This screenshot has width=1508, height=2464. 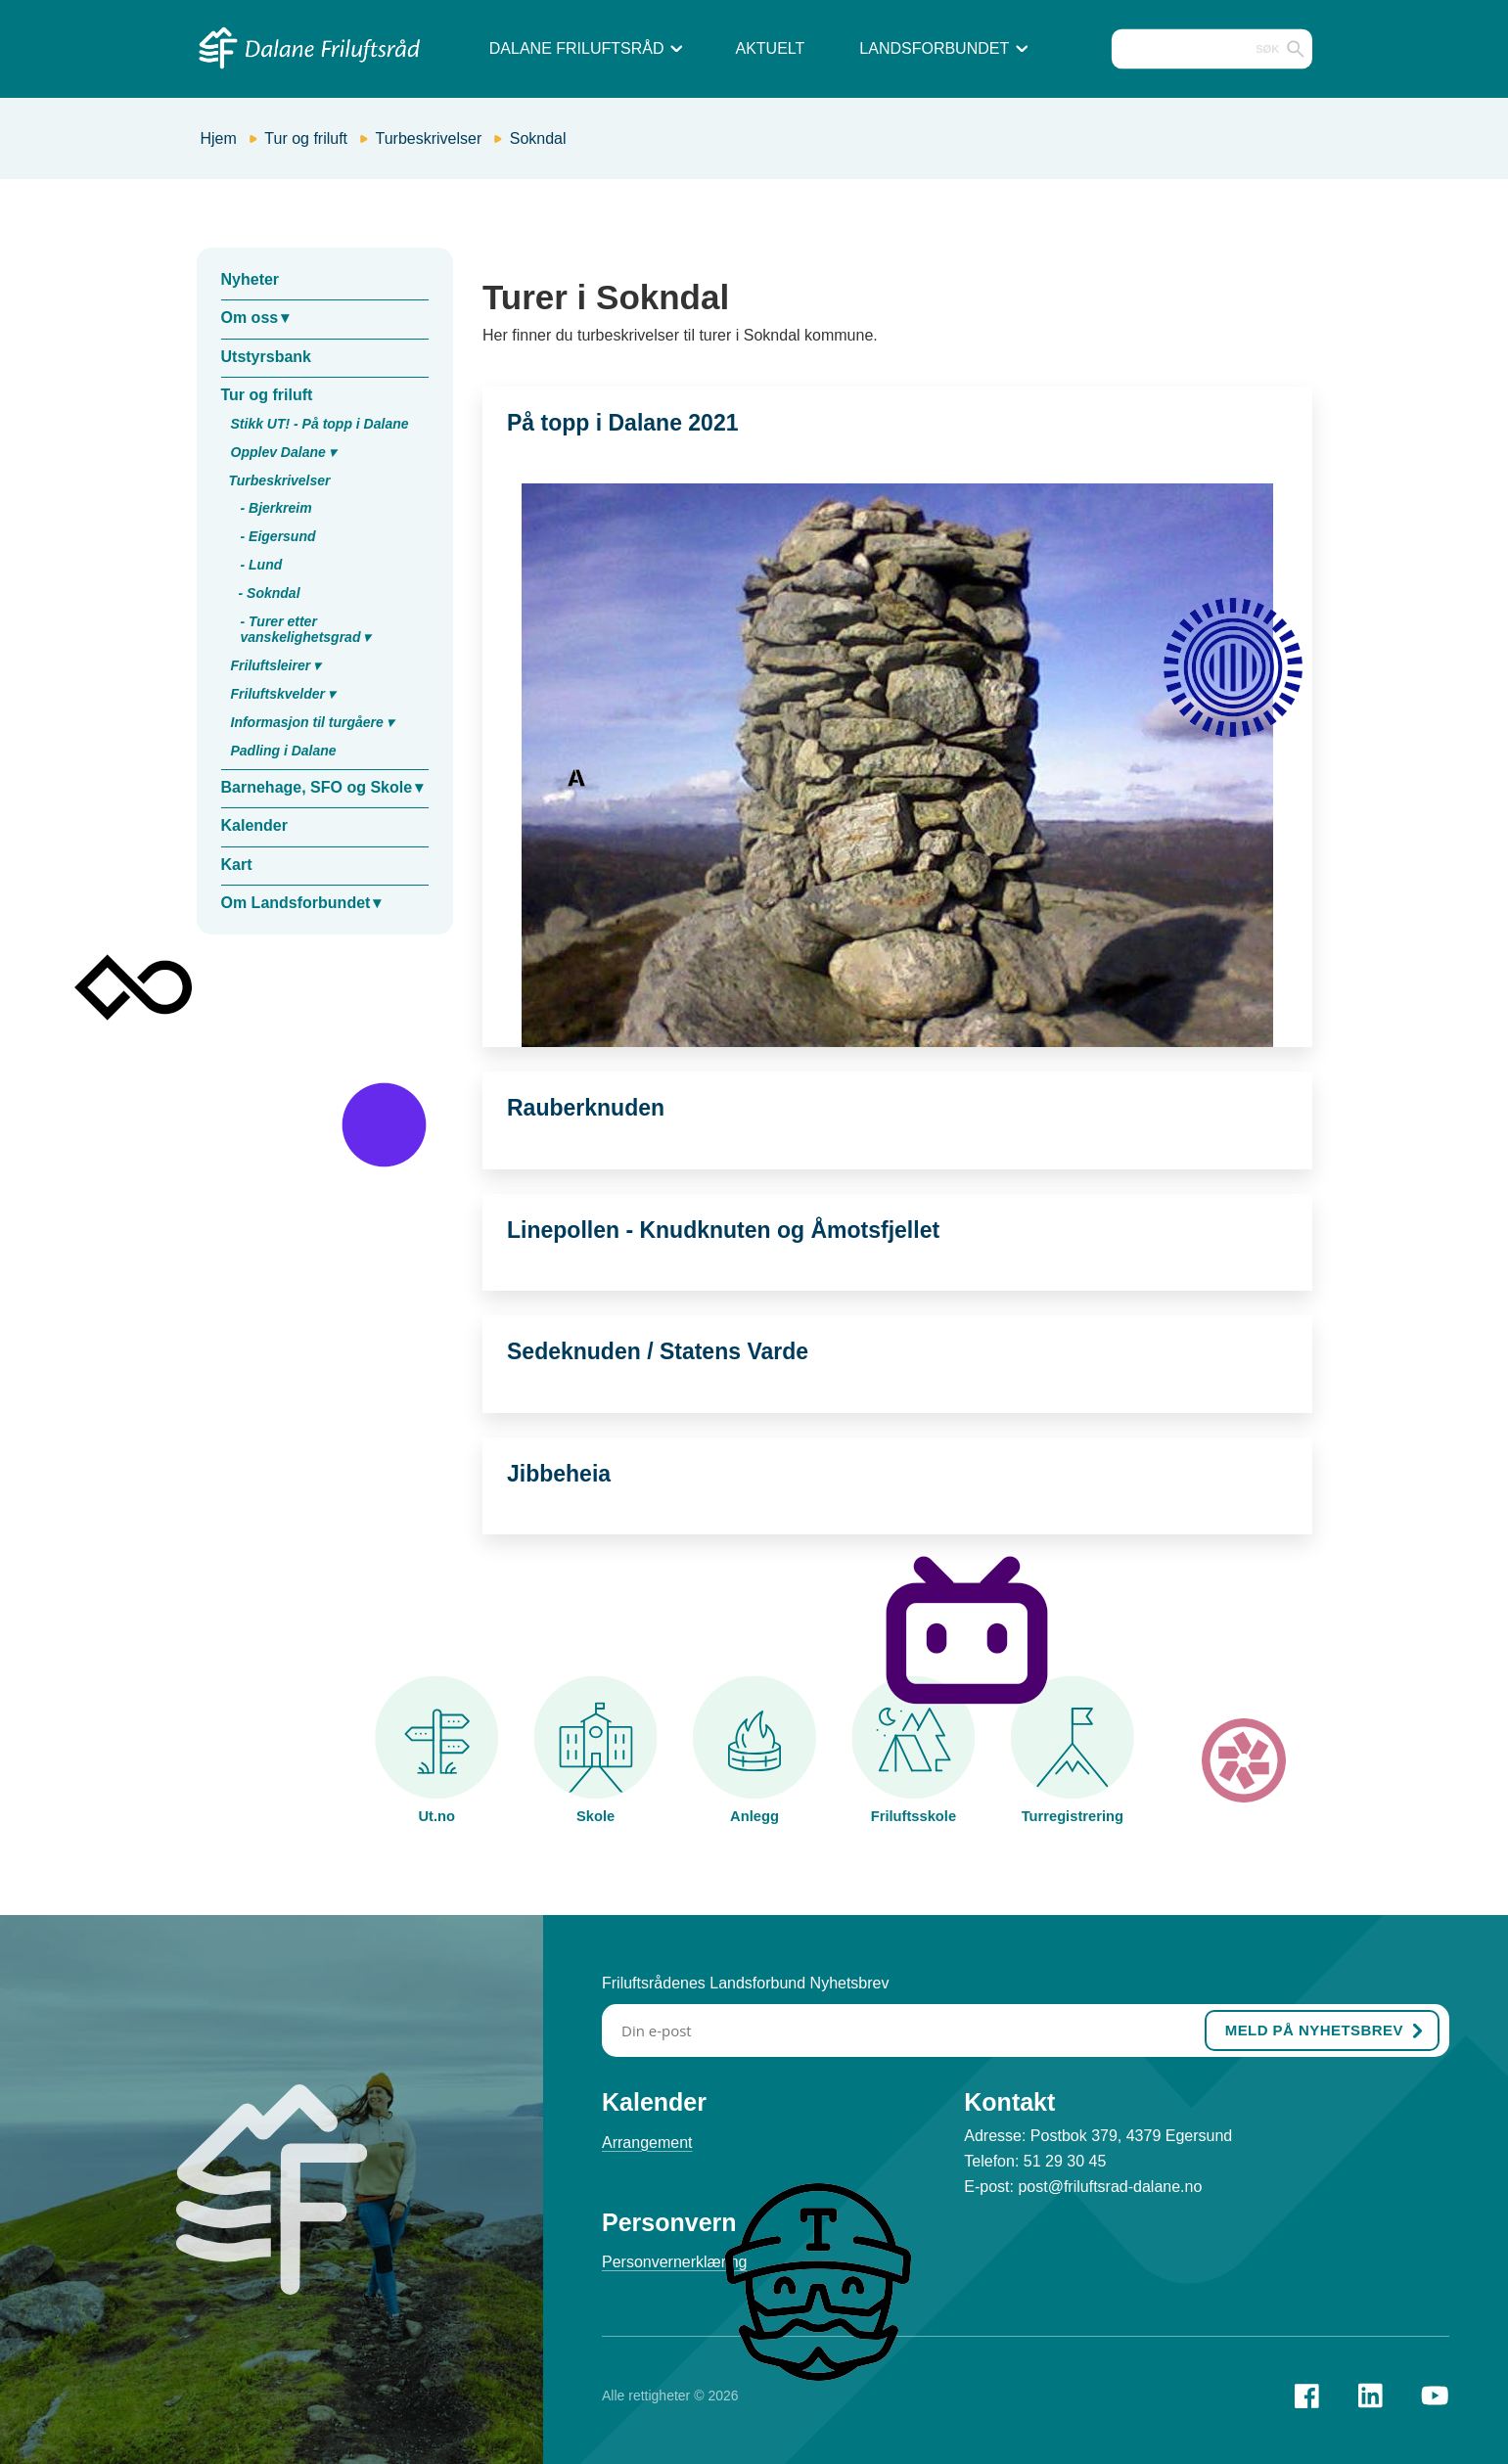 I want to click on open the Showpad app, so click(x=133, y=987).